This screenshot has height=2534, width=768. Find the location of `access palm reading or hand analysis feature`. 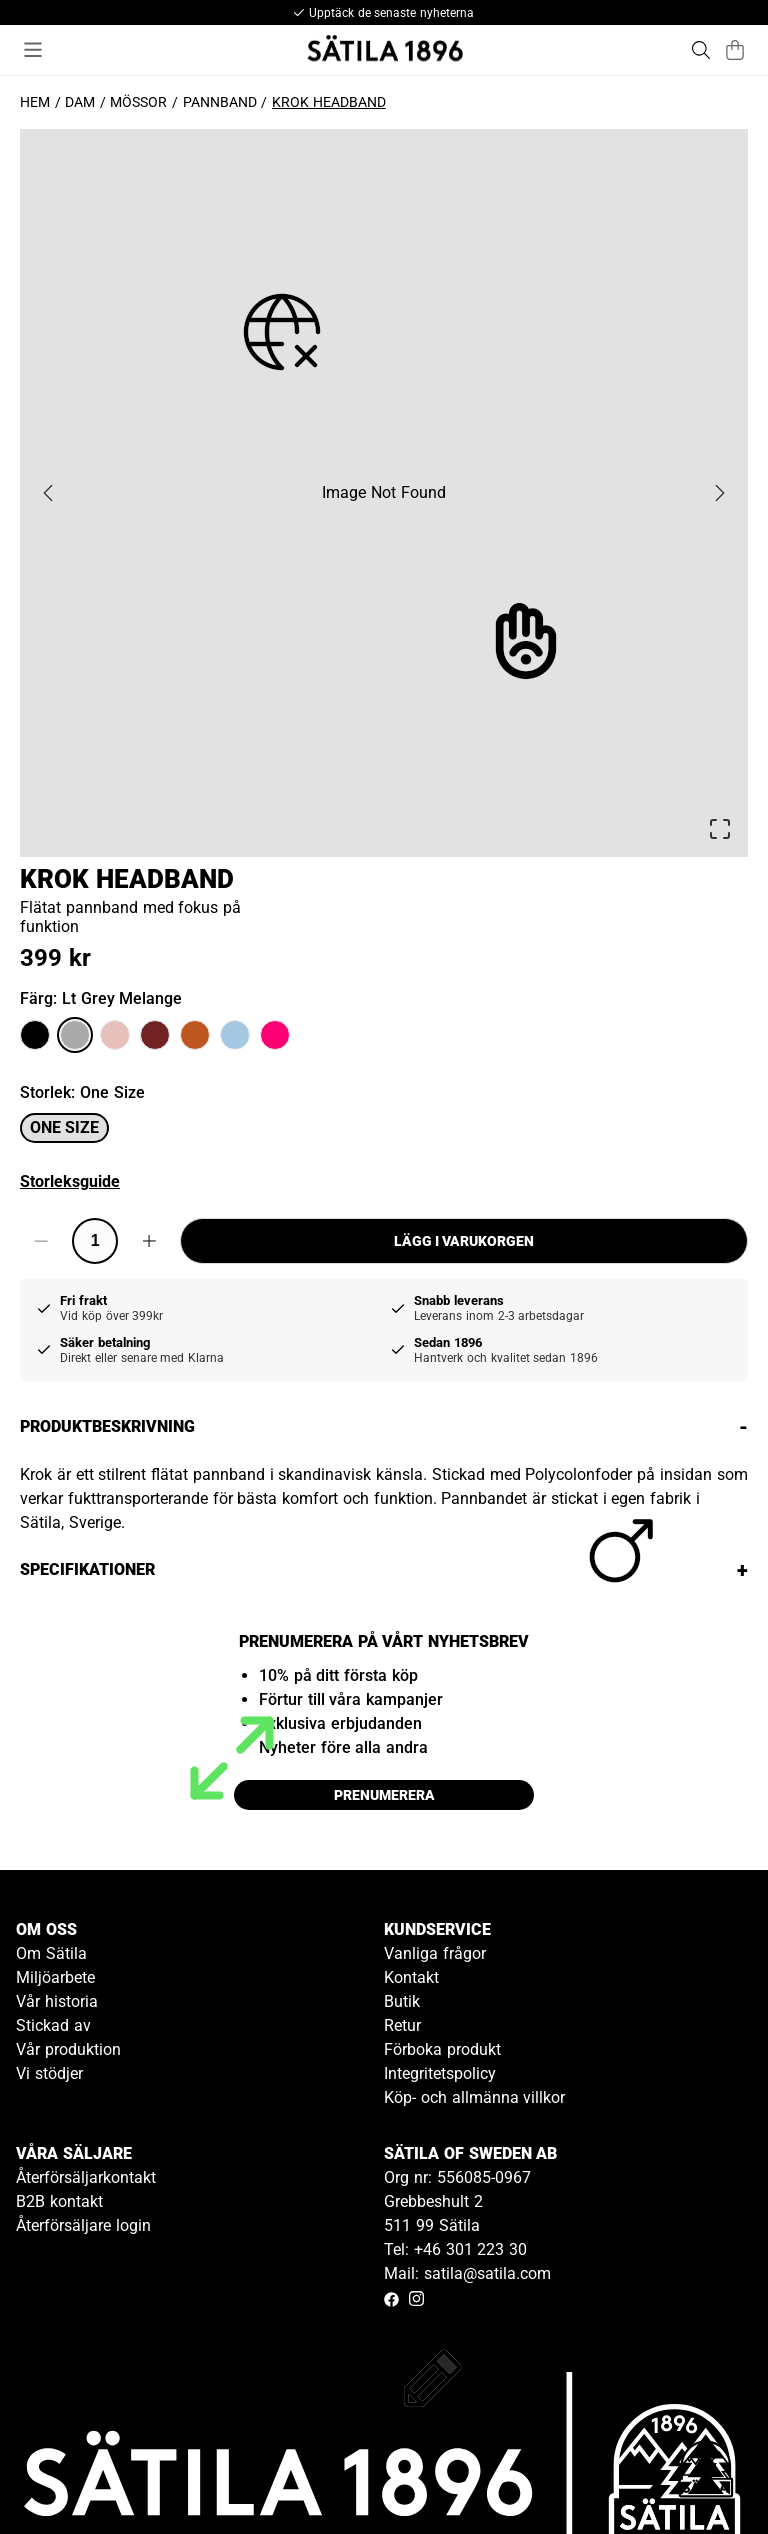

access palm reading or hand analysis feature is located at coordinates (526, 641).